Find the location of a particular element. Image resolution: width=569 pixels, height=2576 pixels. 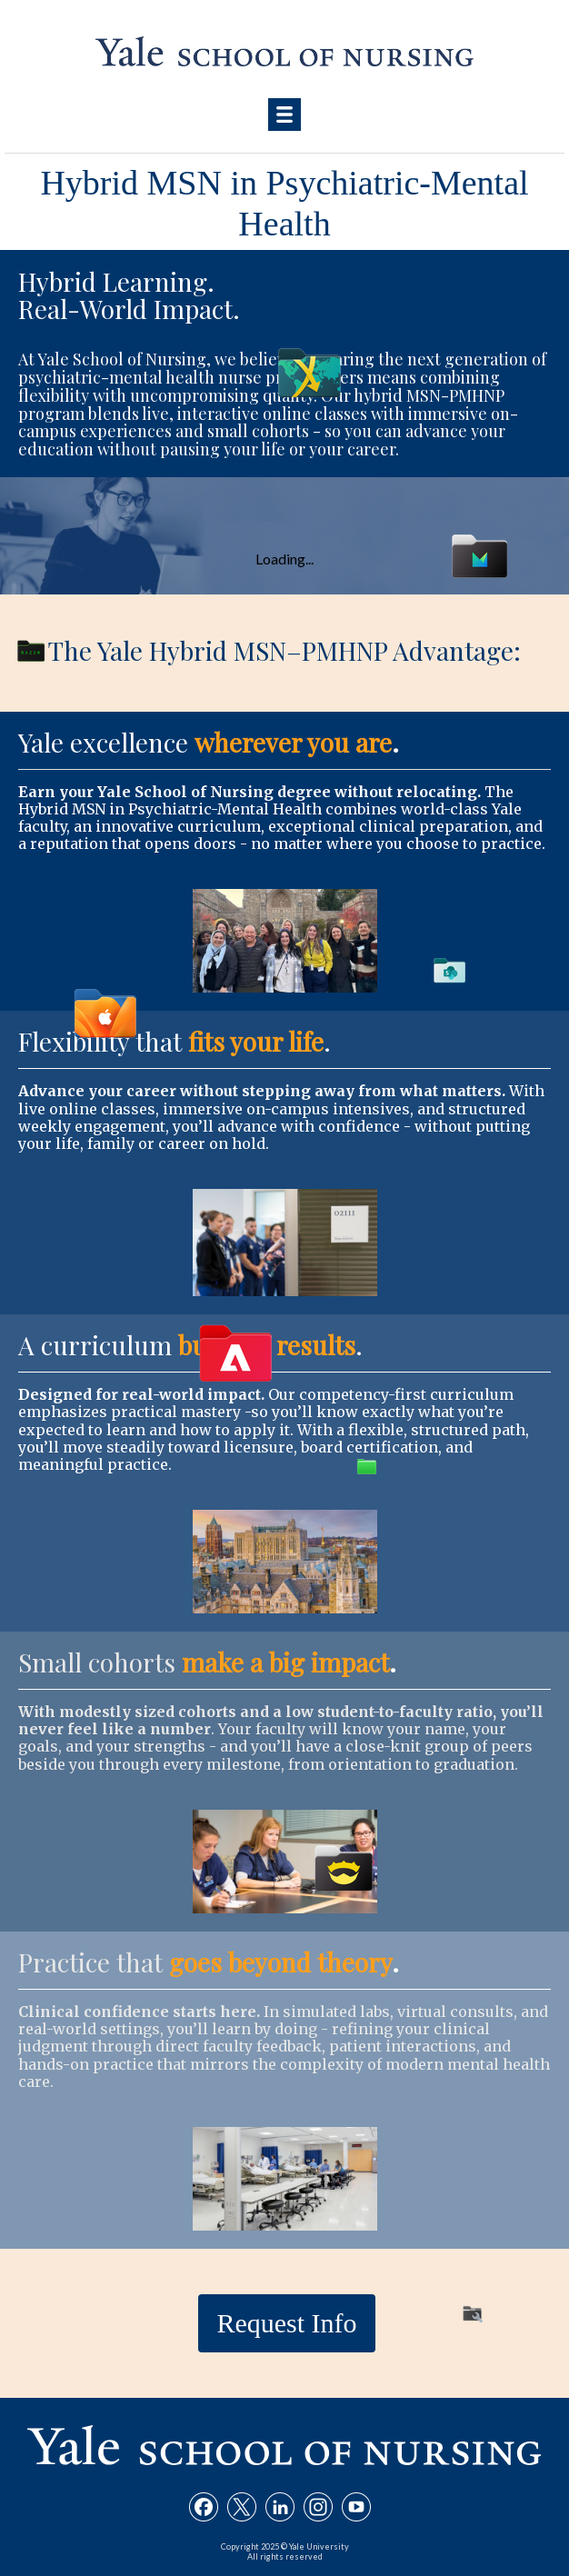

open adobe application files folder is located at coordinates (235, 1355).